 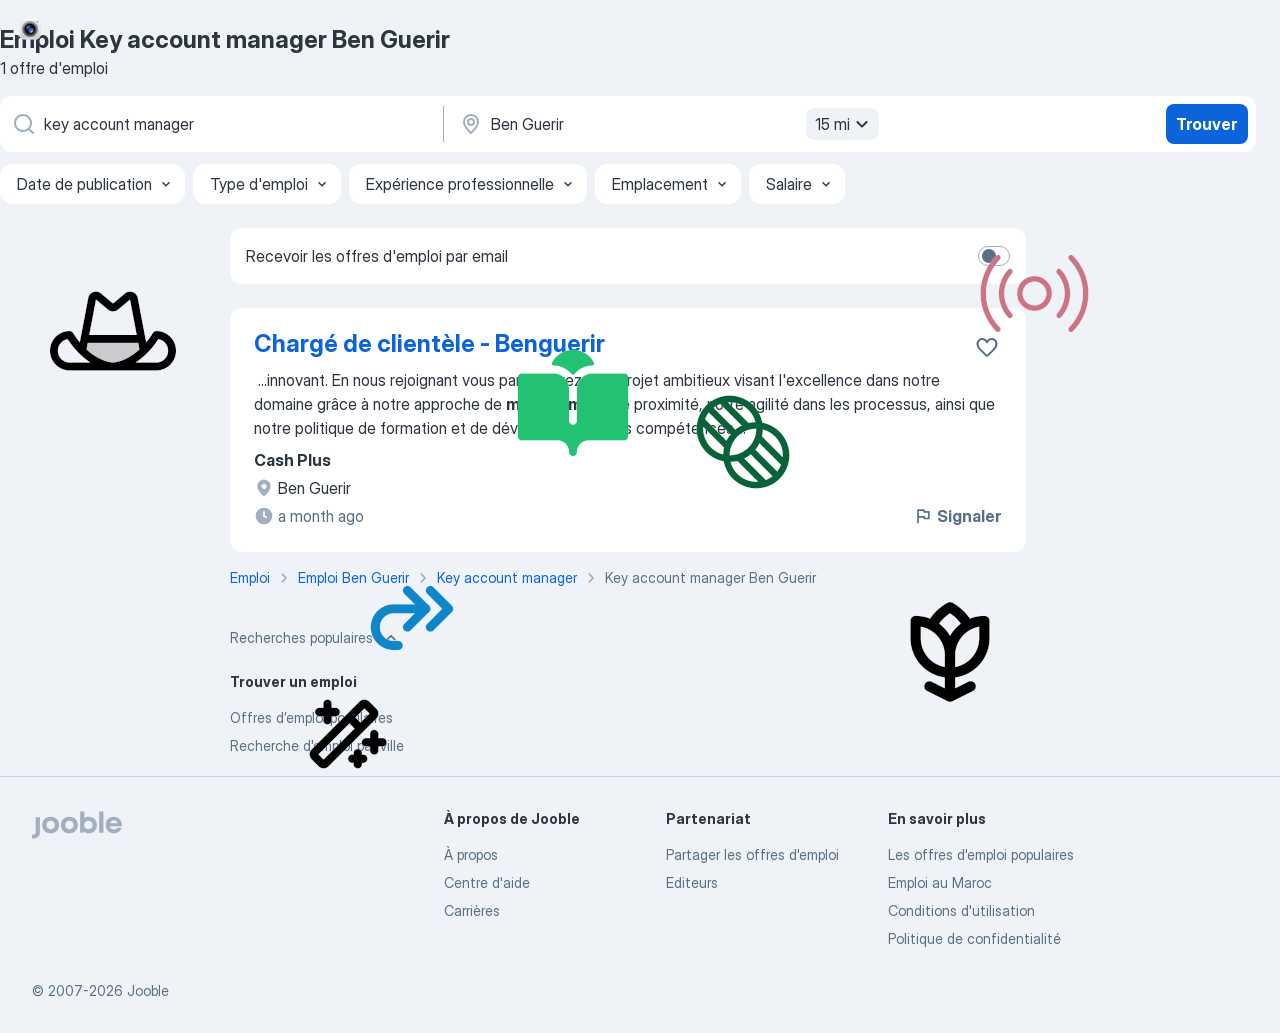 I want to click on forward or share to multiple recipients, so click(x=412, y=618).